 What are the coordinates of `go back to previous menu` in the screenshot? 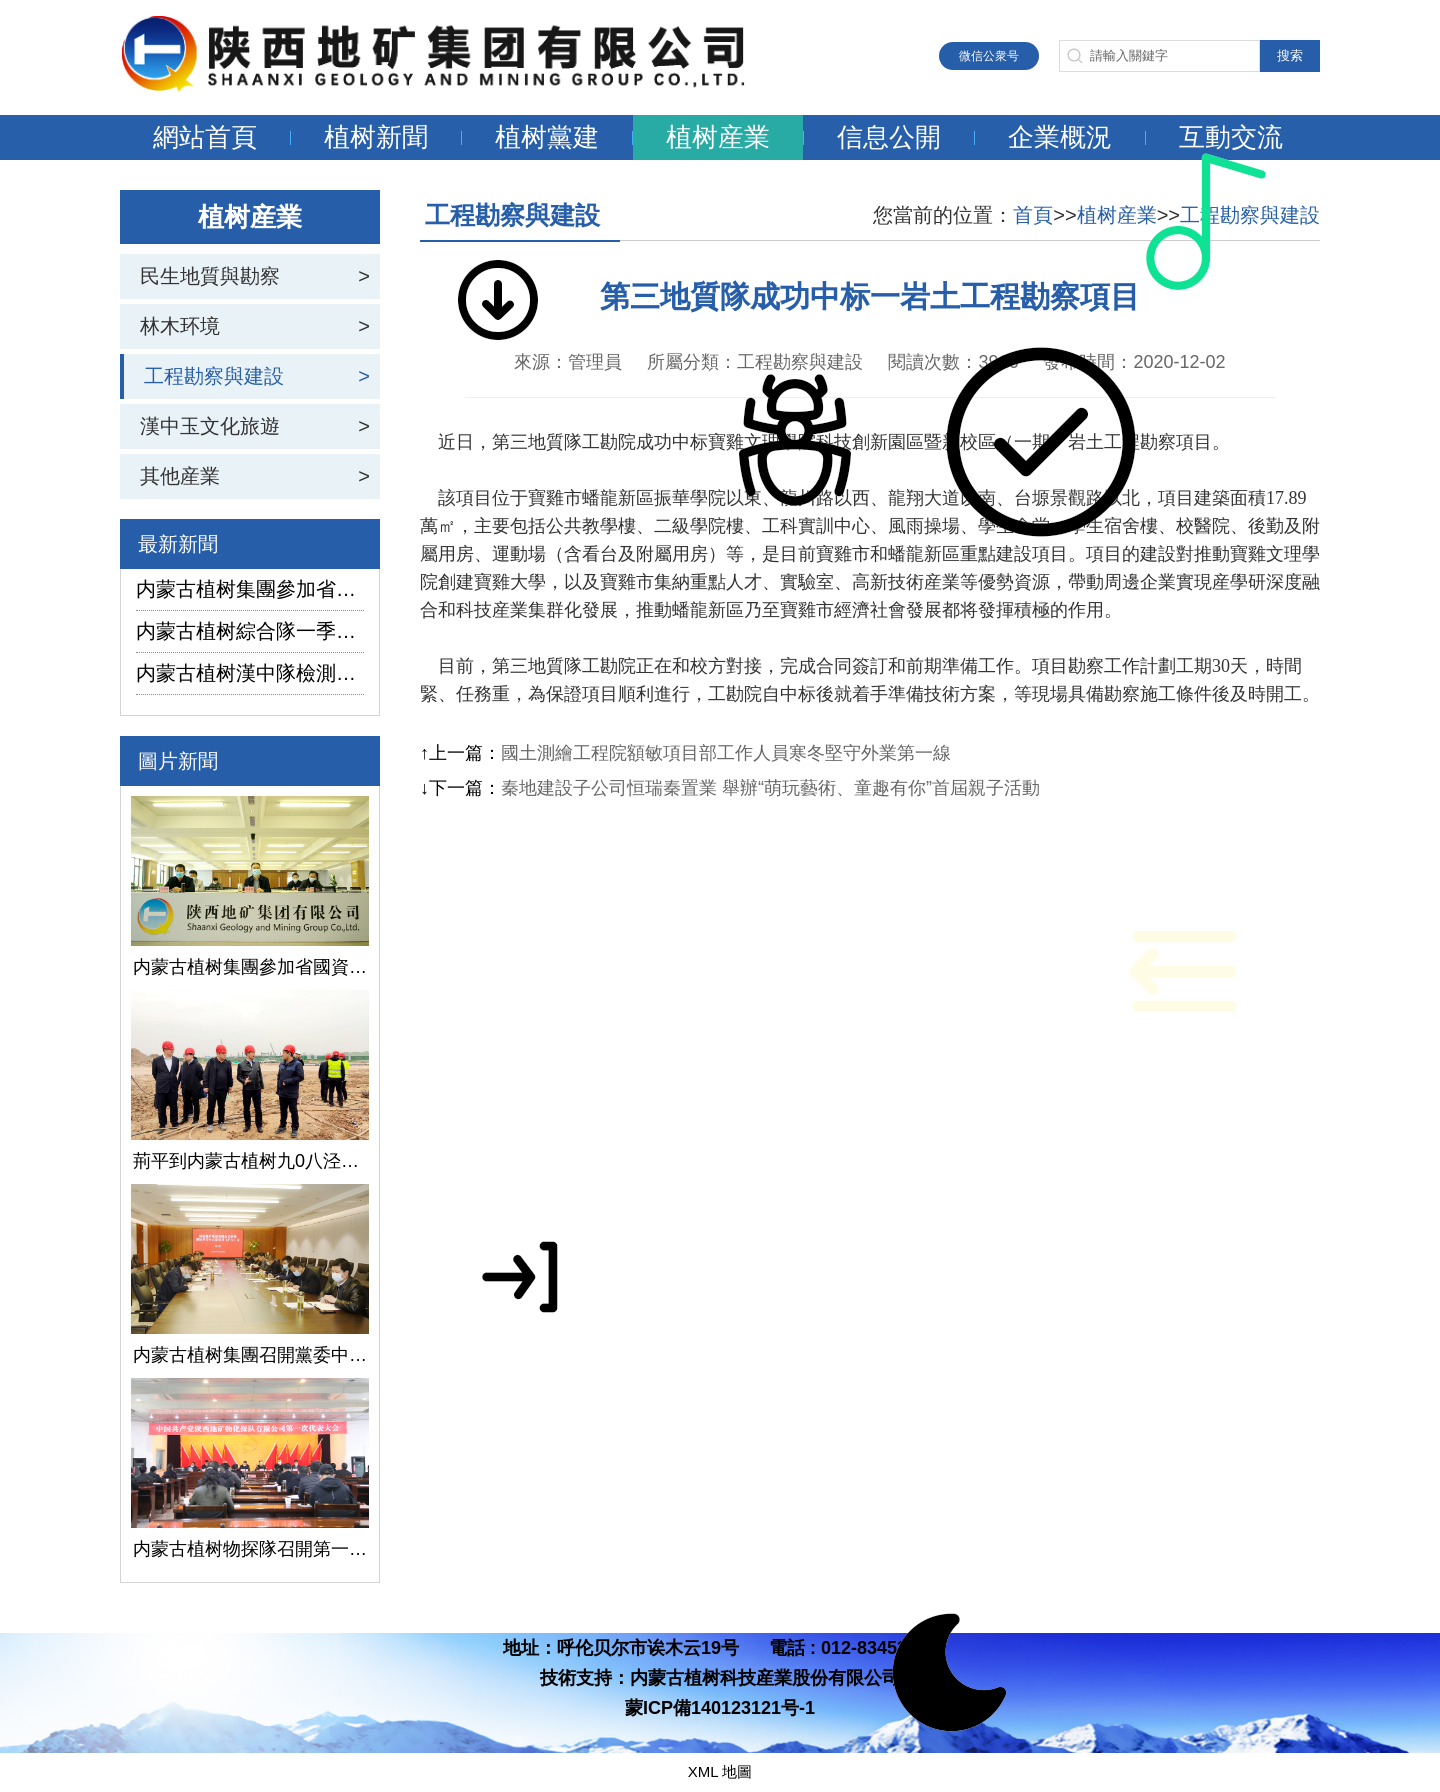 It's located at (1184, 971).